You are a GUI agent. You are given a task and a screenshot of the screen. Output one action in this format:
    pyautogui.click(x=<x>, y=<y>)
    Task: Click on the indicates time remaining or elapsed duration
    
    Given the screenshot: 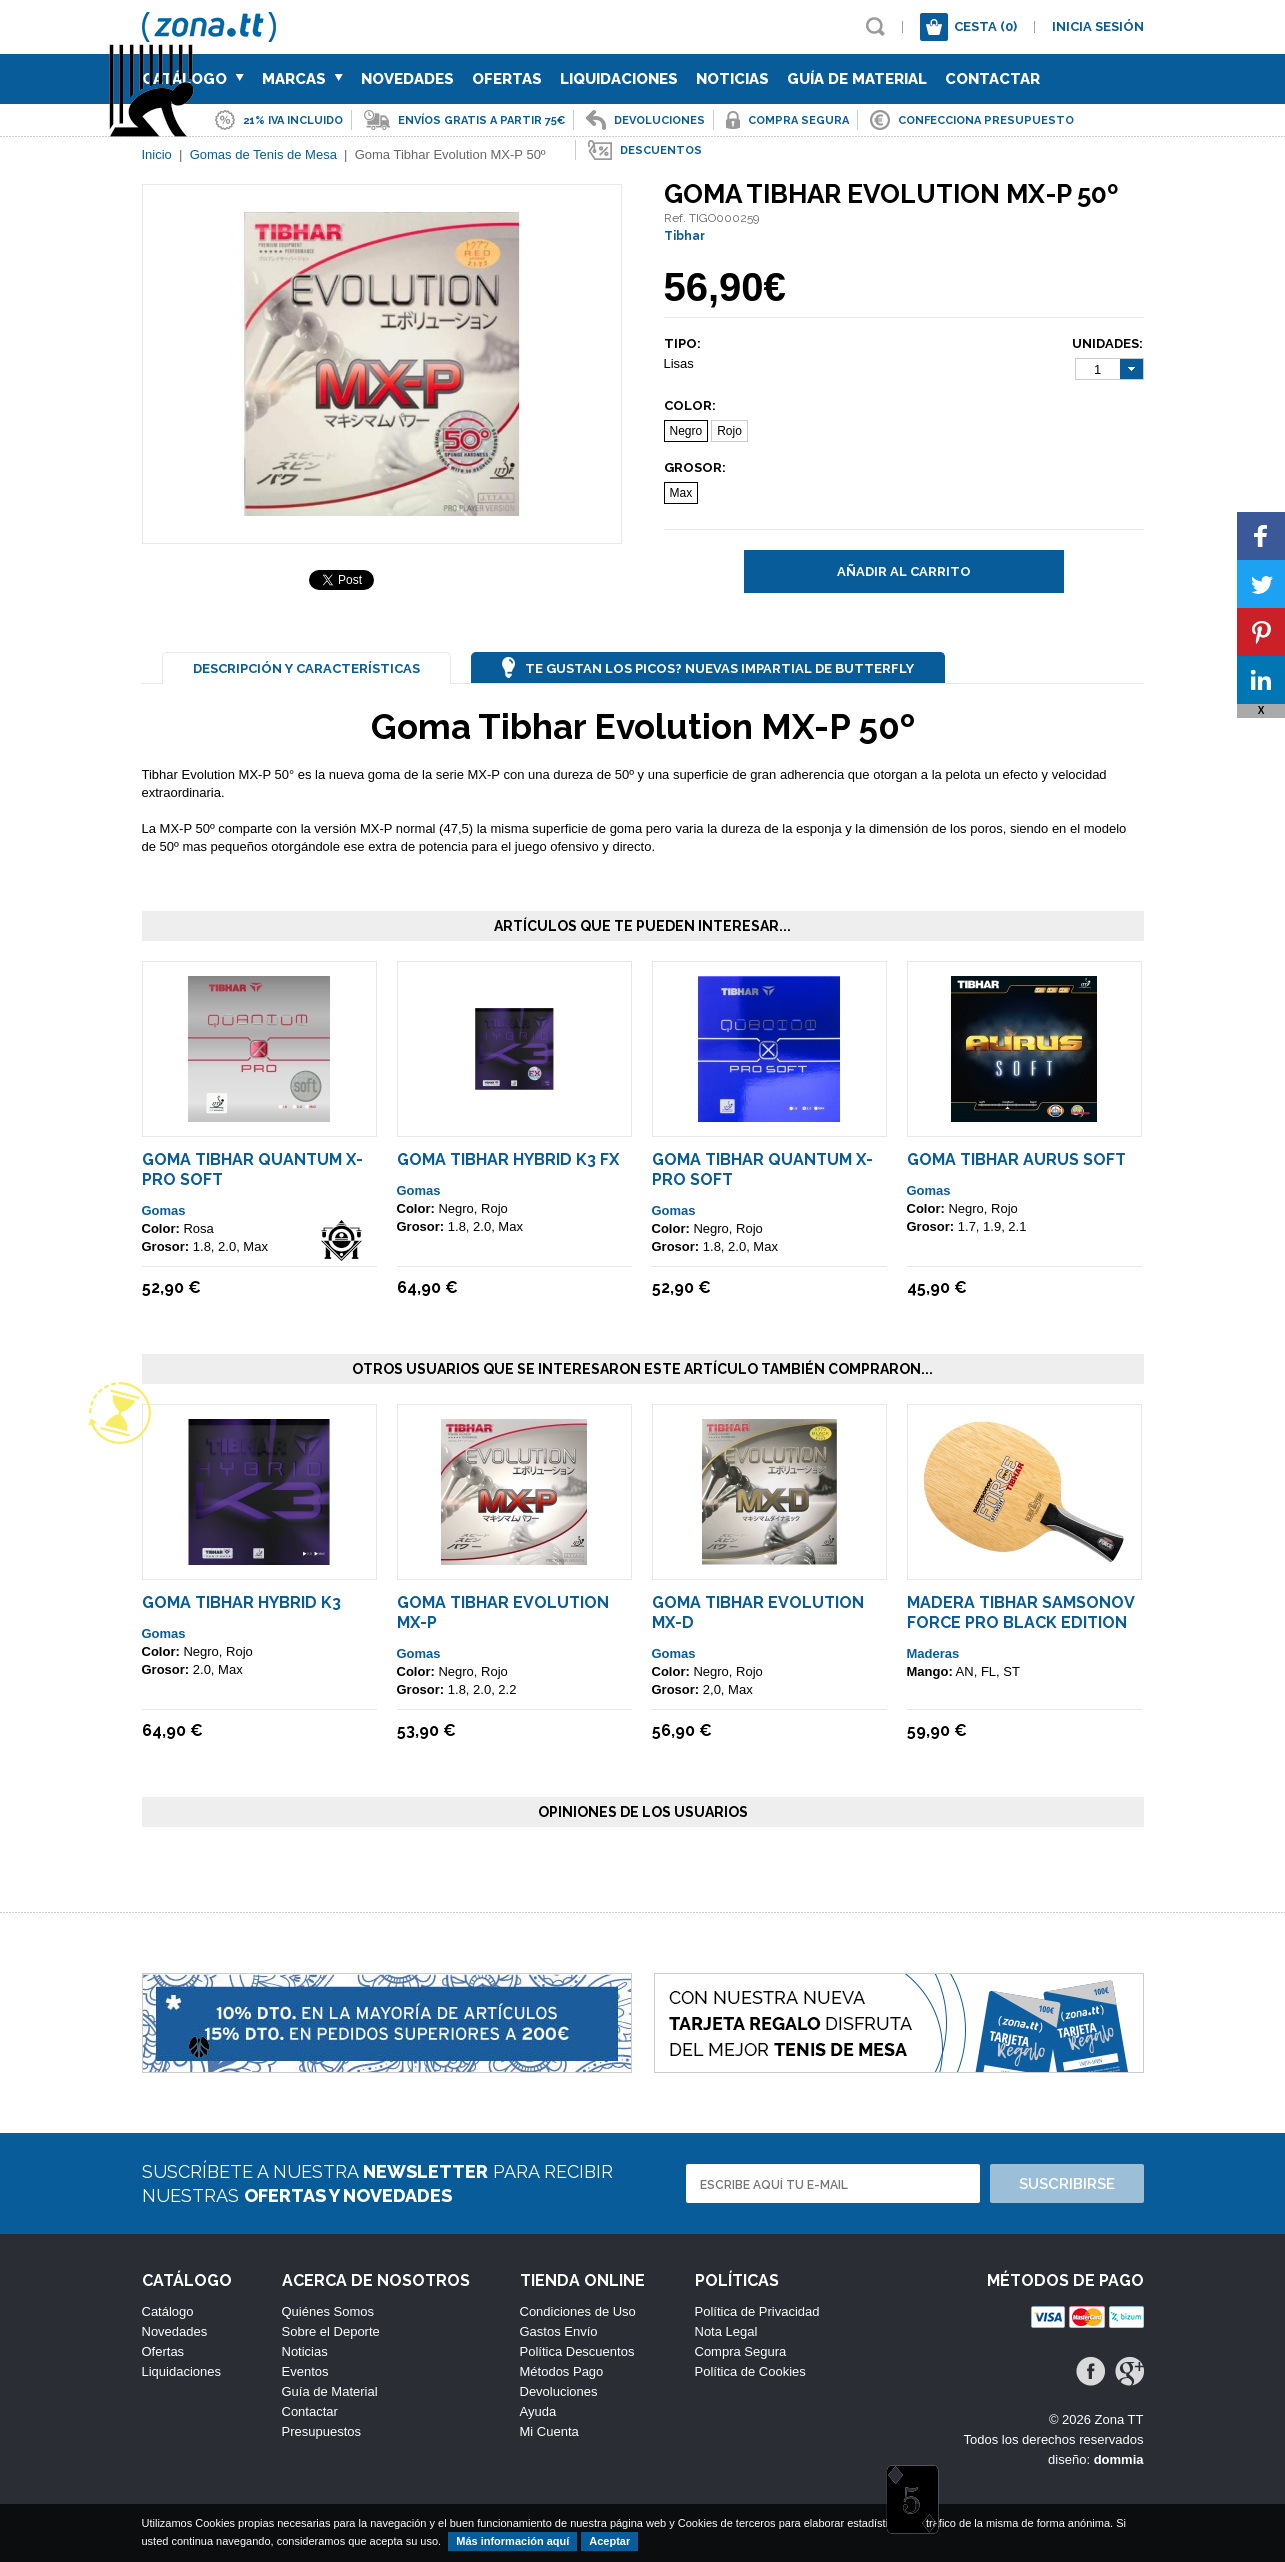 What is the action you would take?
    pyautogui.click(x=120, y=1413)
    